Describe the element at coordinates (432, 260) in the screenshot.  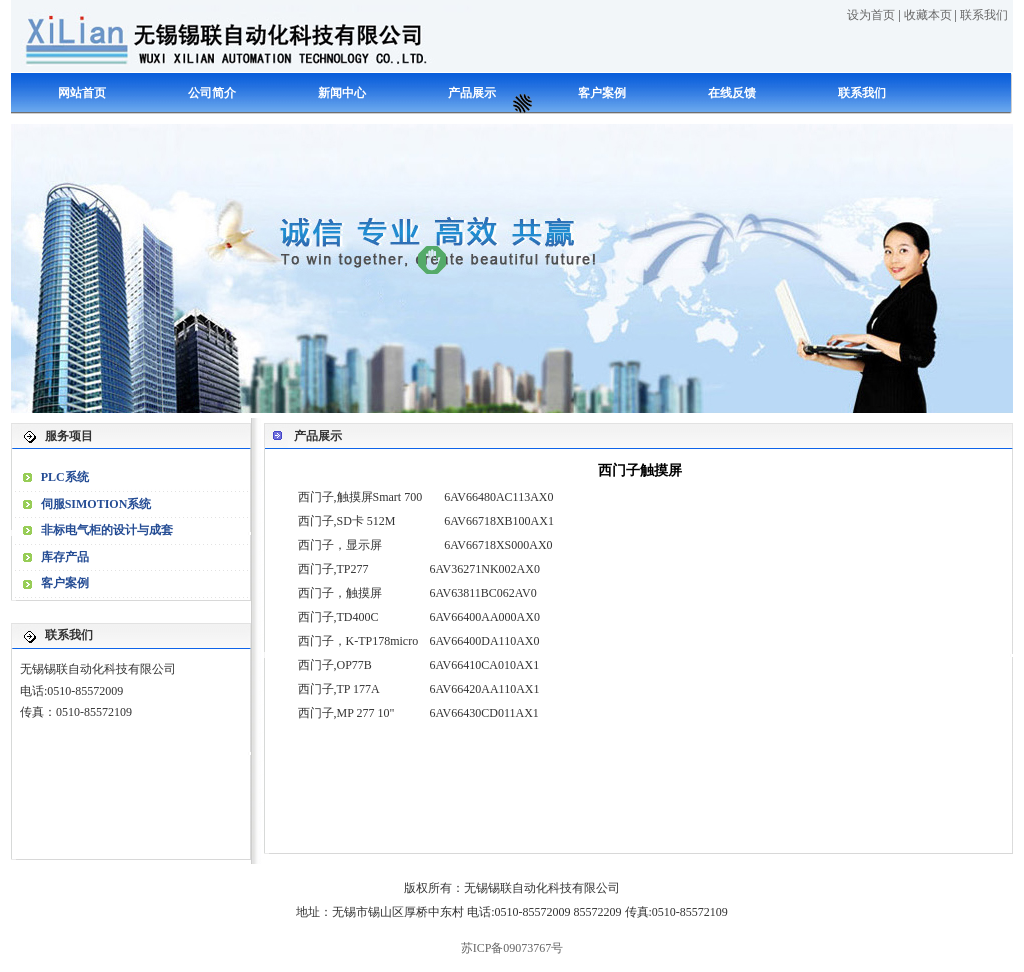
I see `adblock browser extension logo` at that location.